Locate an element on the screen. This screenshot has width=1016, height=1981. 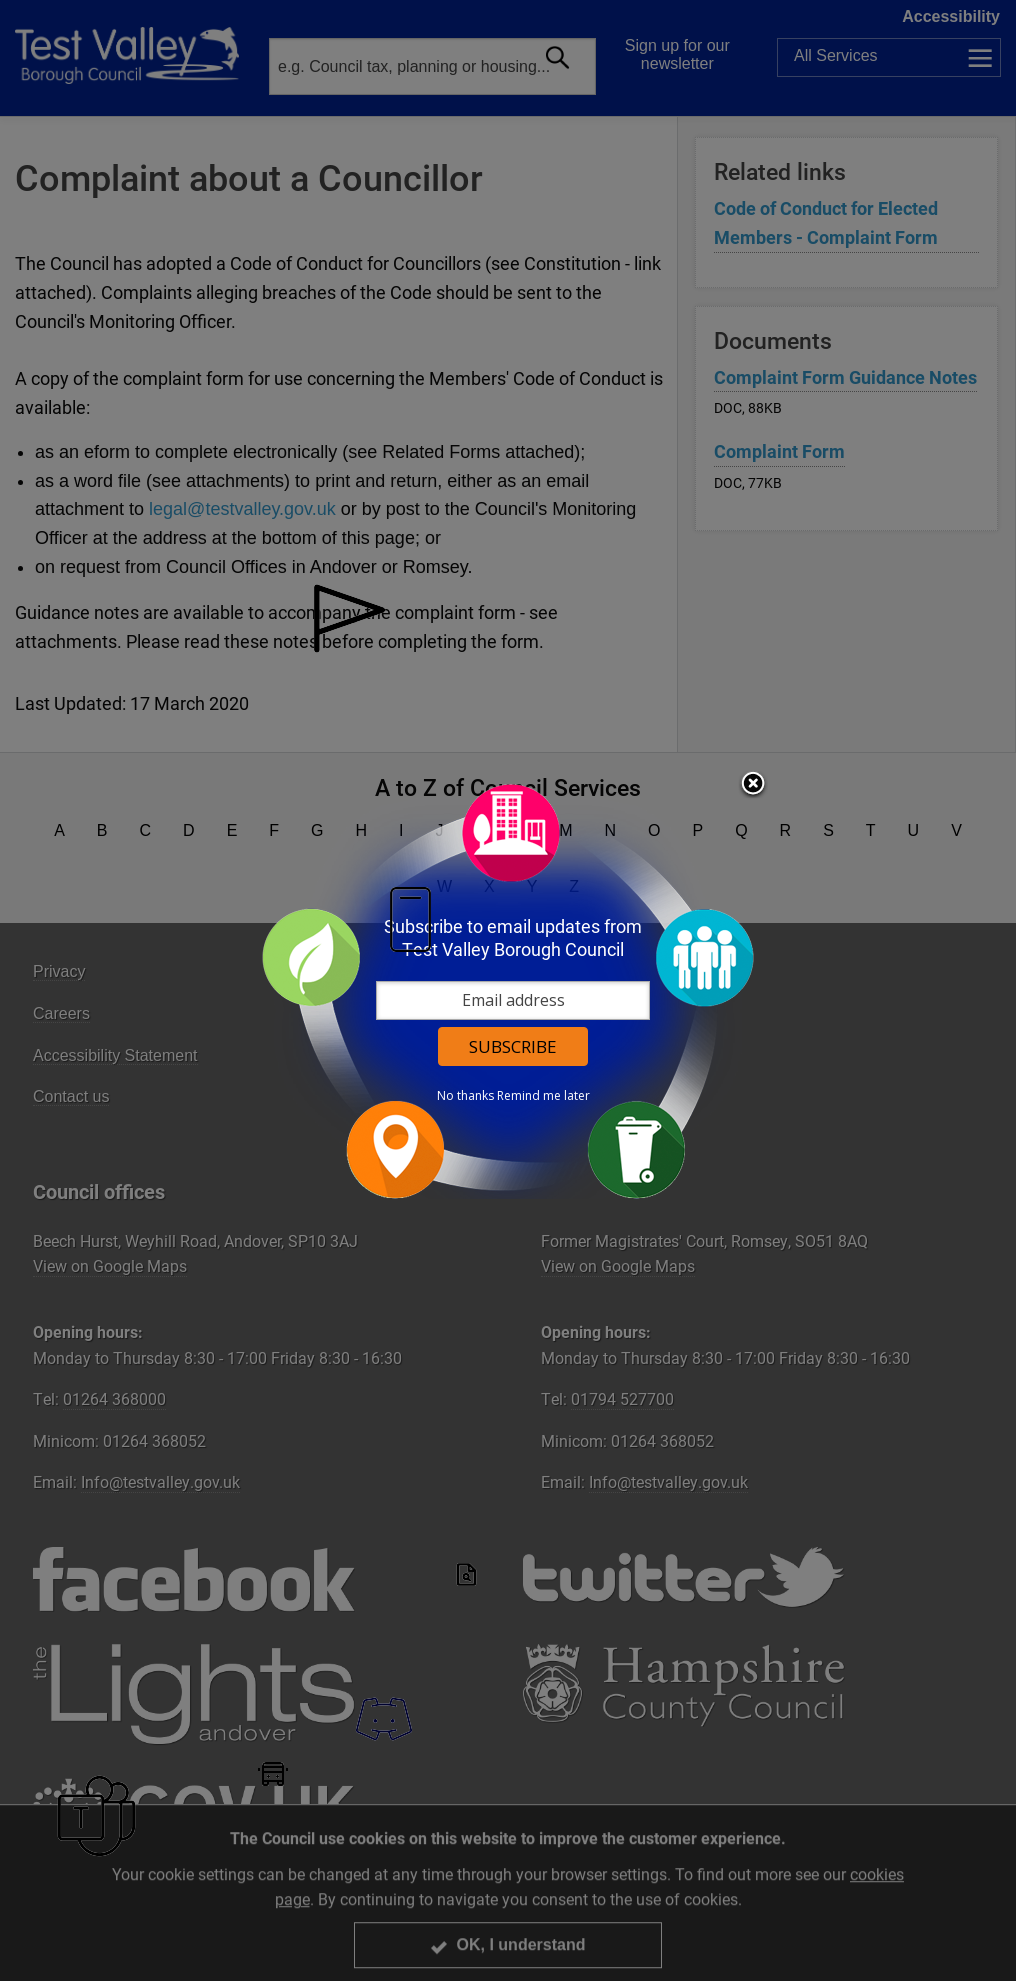
flag or mark an item for follow-up is located at coordinates (342, 618).